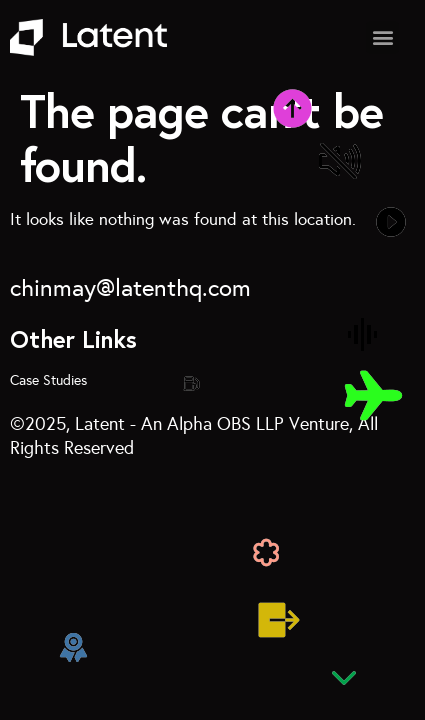 This screenshot has width=425, height=720. What do you see at coordinates (191, 383) in the screenshot?
I see `find nearby gas stations` at bounding box center [191, 383].